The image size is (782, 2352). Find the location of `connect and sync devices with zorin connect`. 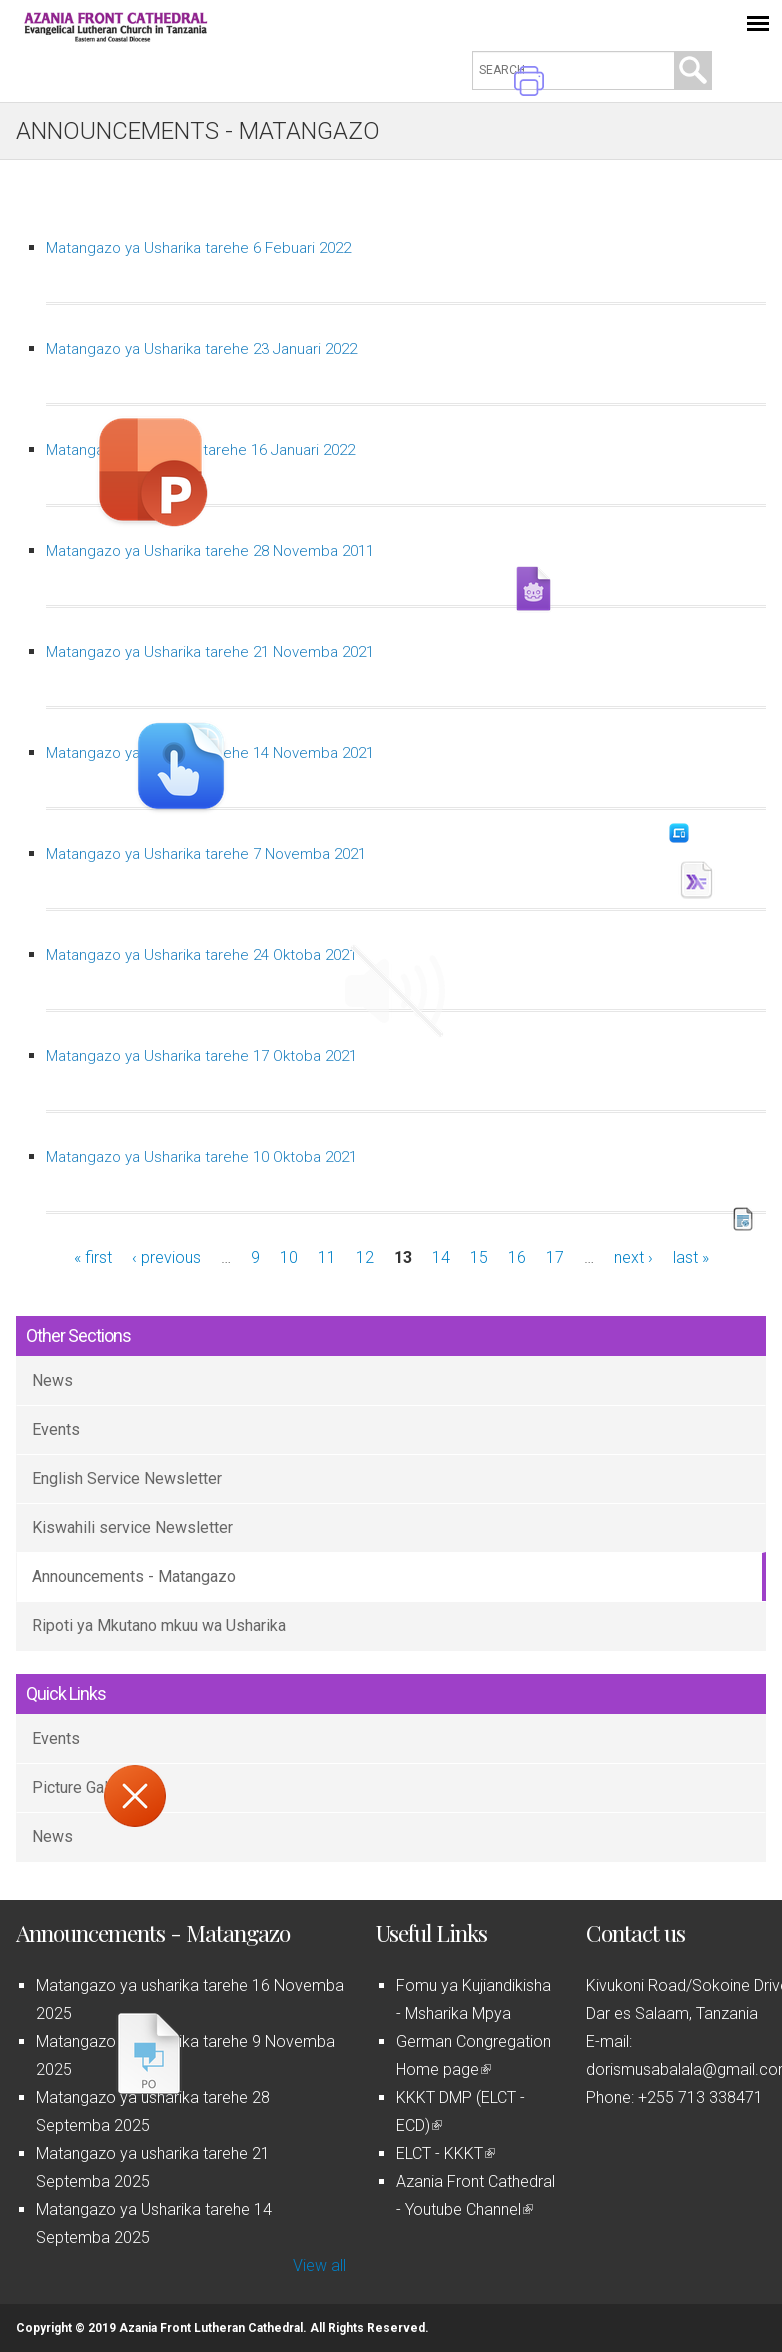

connect and sync devices with zorin connect is located at coordinates (679, 833).